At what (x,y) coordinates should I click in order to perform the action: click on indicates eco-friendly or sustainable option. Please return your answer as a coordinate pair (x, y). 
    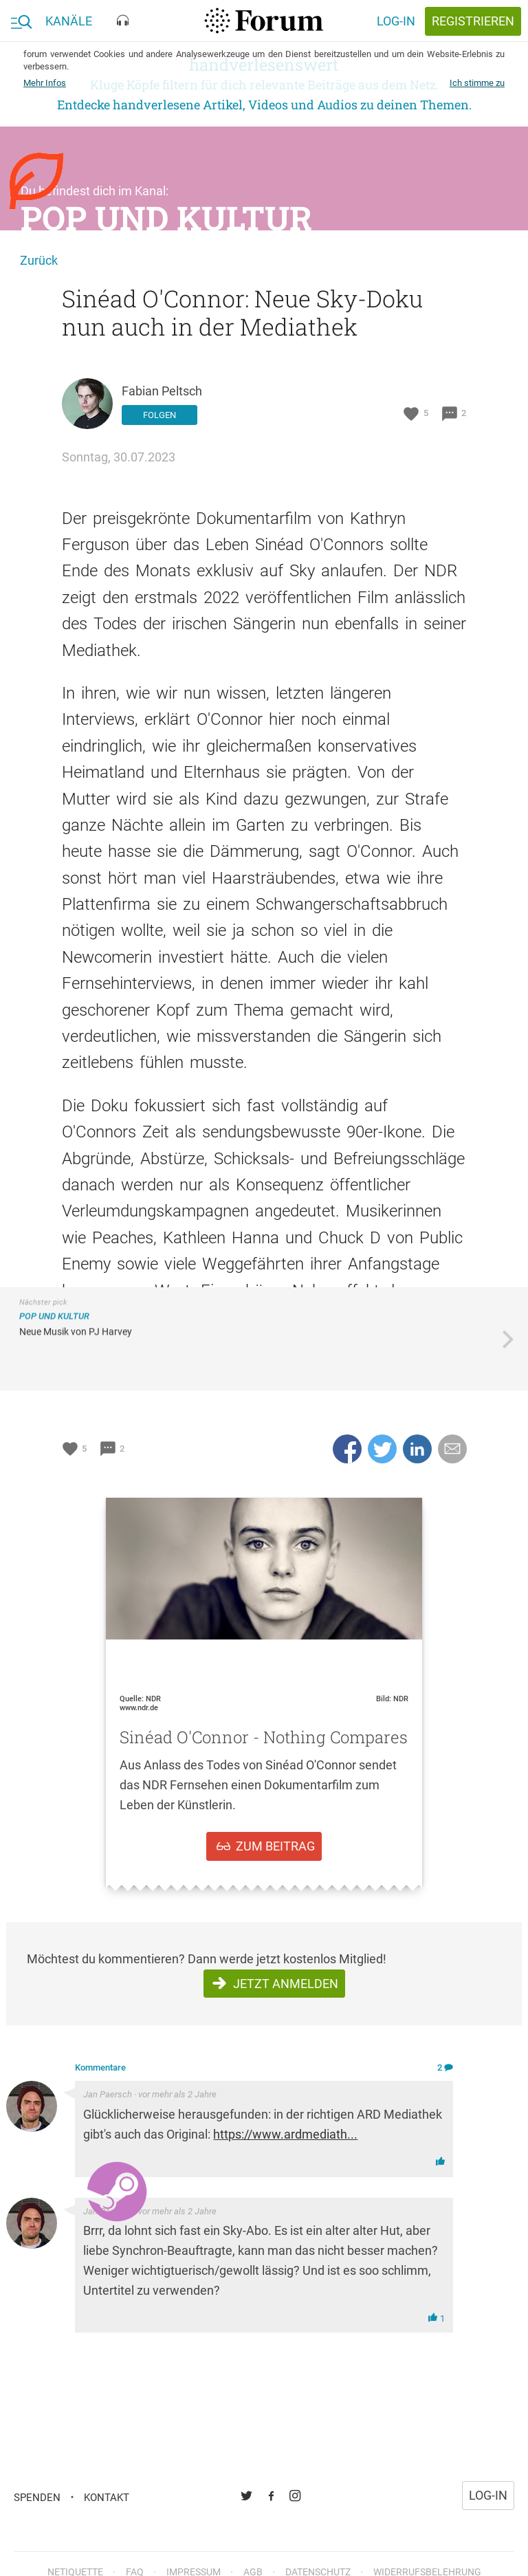
    Looking at the image, I should click on (36, 179).